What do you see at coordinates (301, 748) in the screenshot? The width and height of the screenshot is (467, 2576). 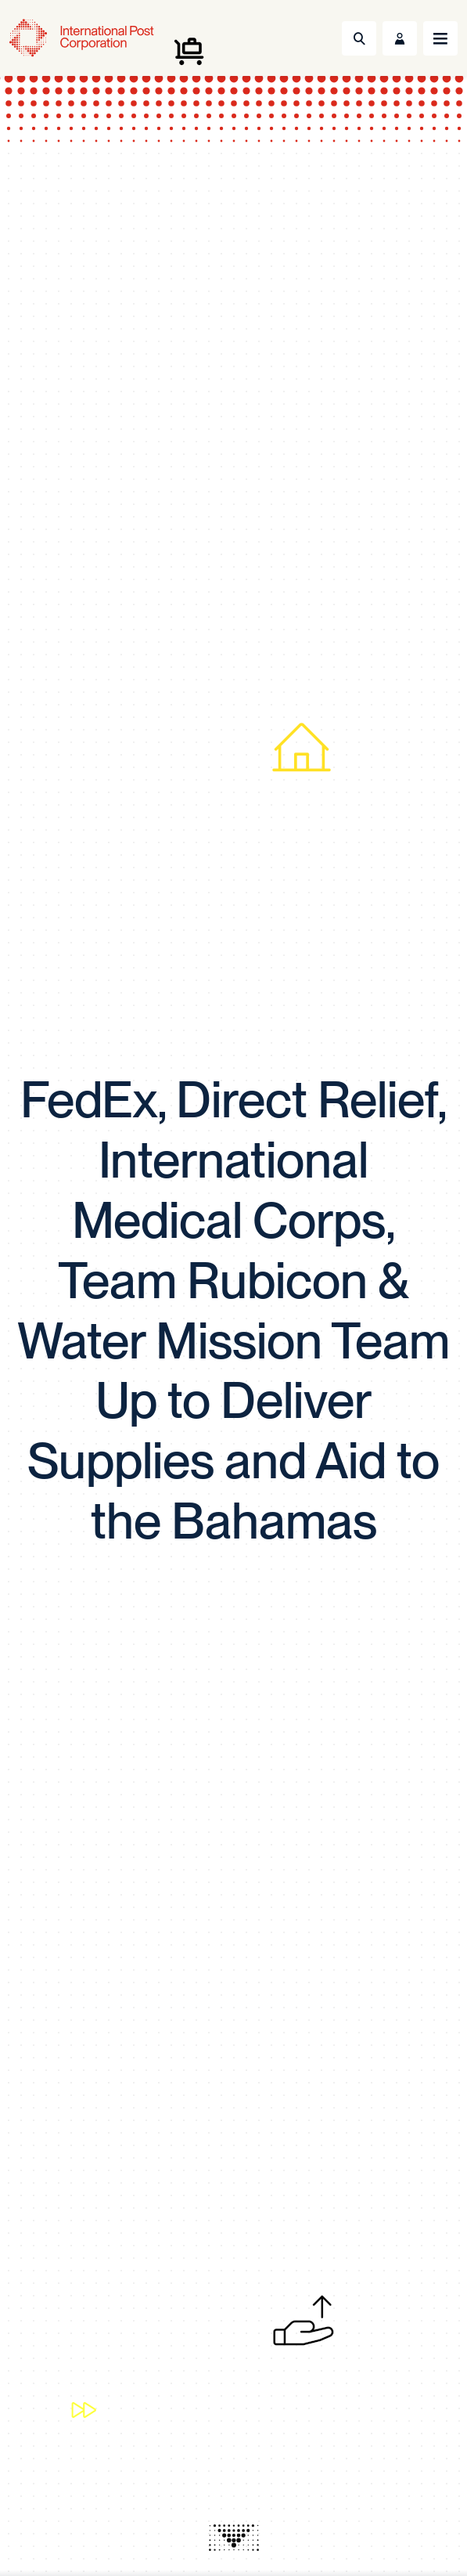 I see `navigate to home screen` at bounding box center [301, 748].